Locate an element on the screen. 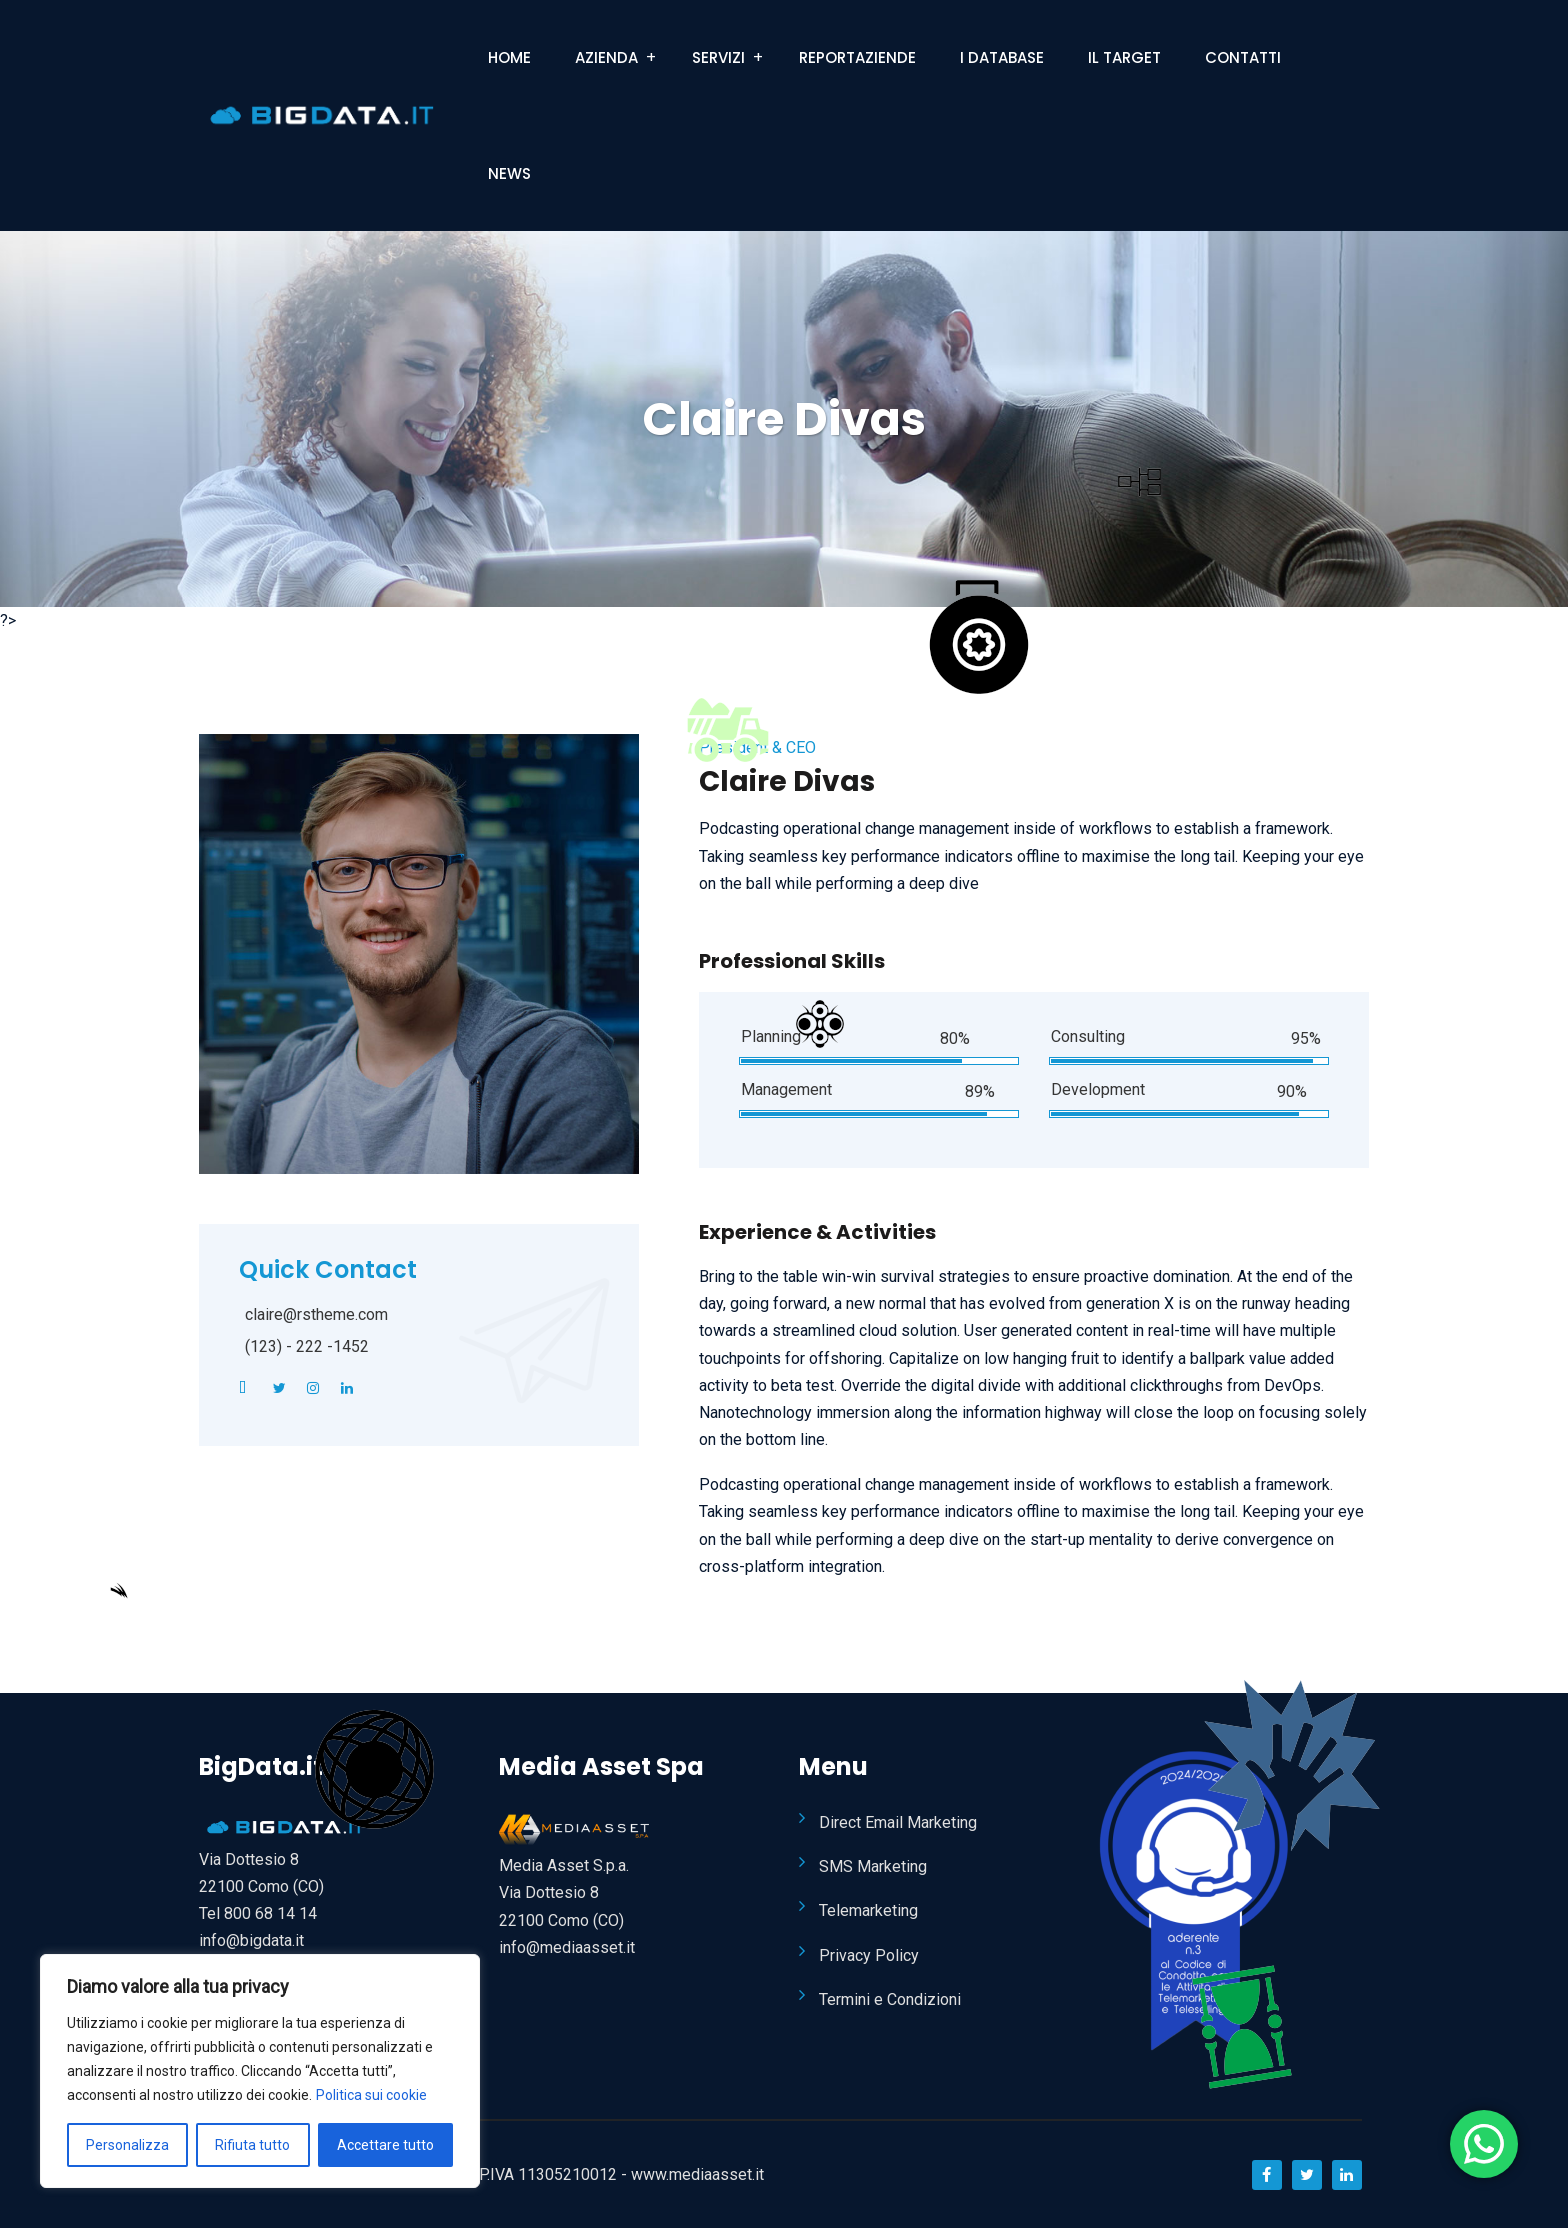 The image size is (1568, 2228). decorative abstract shape or pattern element is located at coordinates (820, 1024).